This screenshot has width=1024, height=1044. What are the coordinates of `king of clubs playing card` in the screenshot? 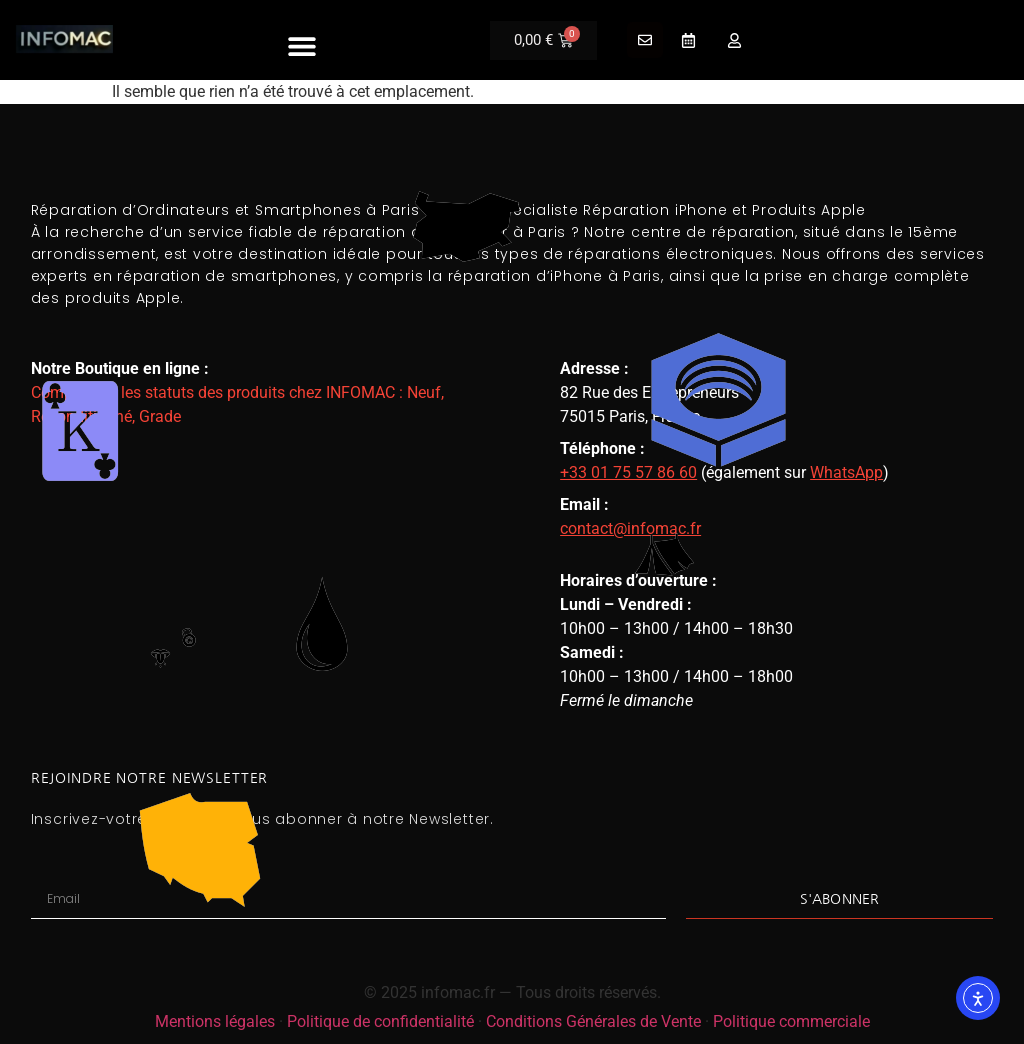 It's located at (80, 431).